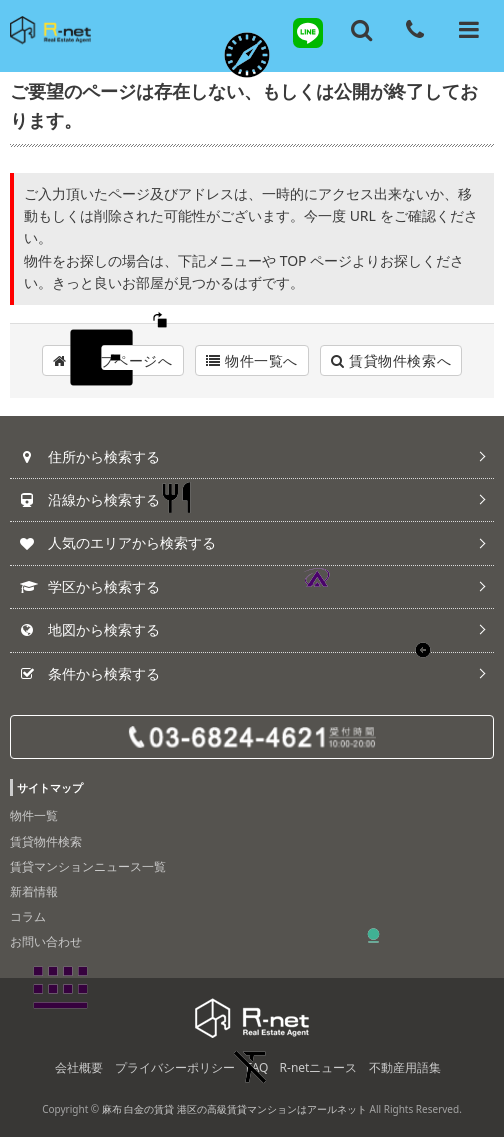  I want to click on open the on-screen keyboard, so click(60, 987).